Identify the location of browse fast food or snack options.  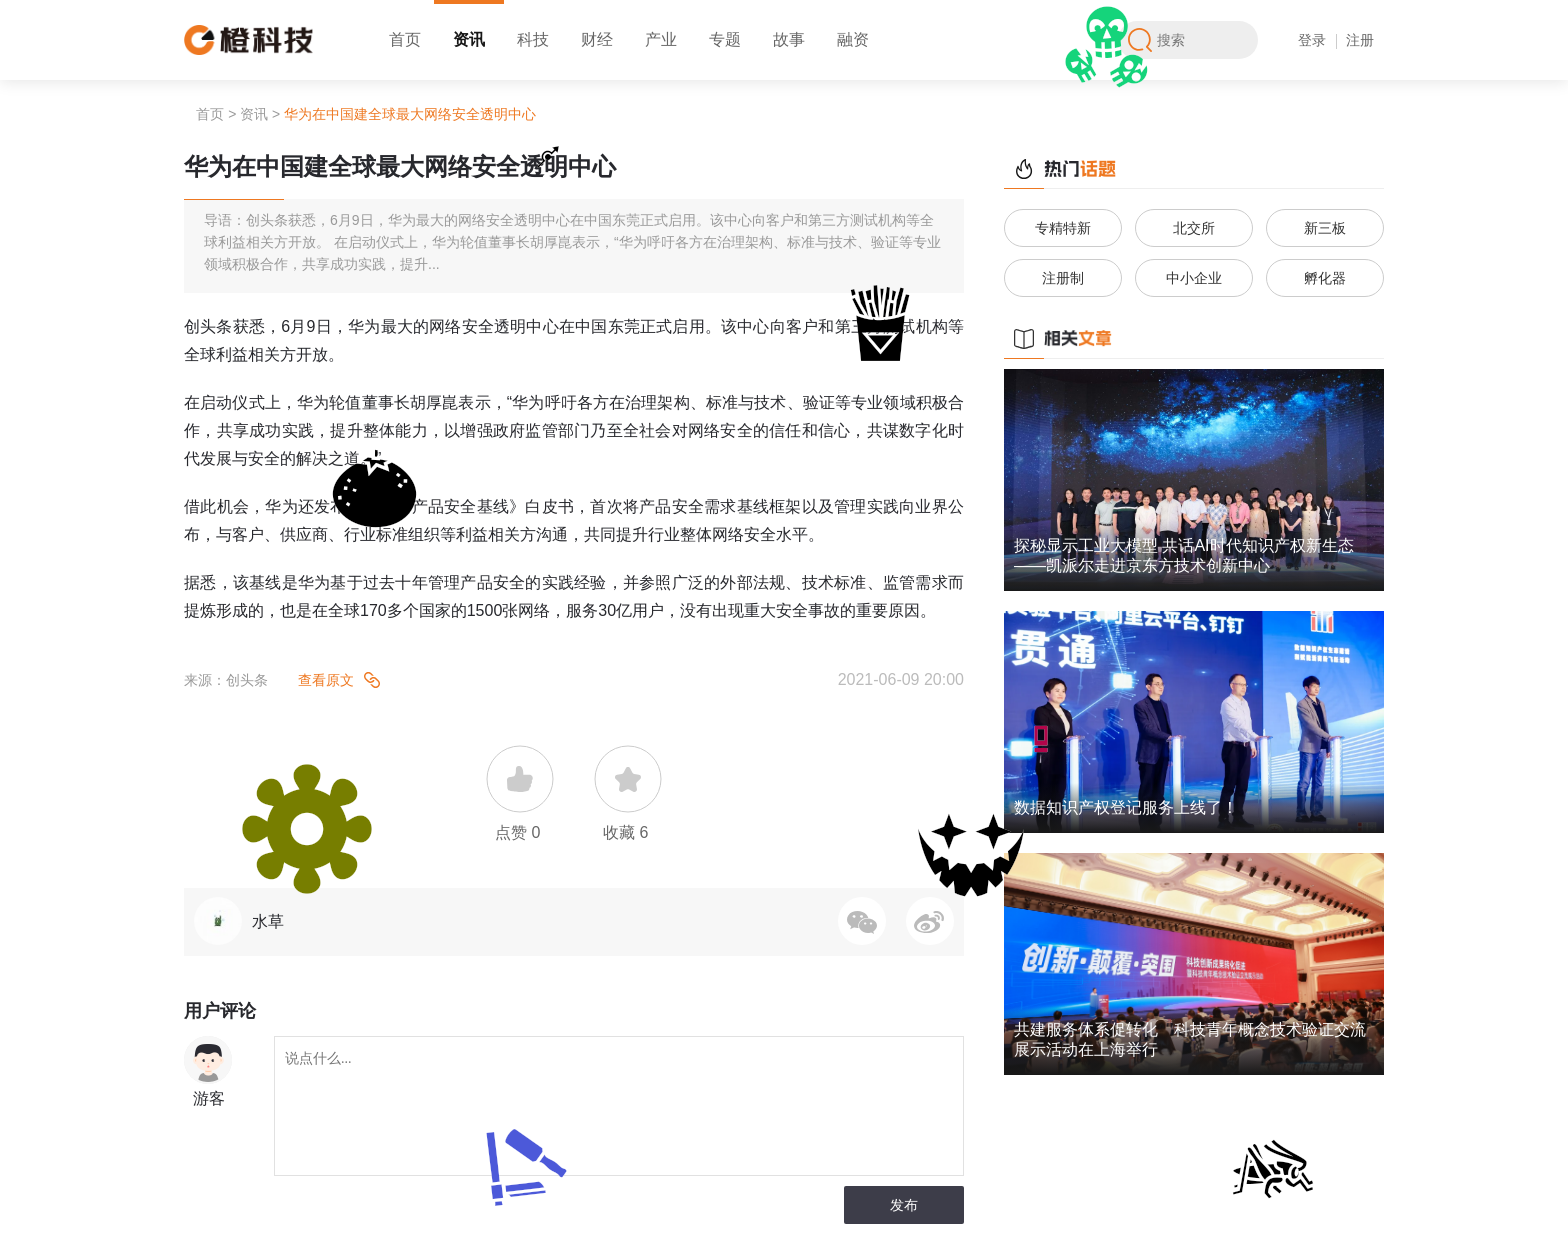
(880, 323).